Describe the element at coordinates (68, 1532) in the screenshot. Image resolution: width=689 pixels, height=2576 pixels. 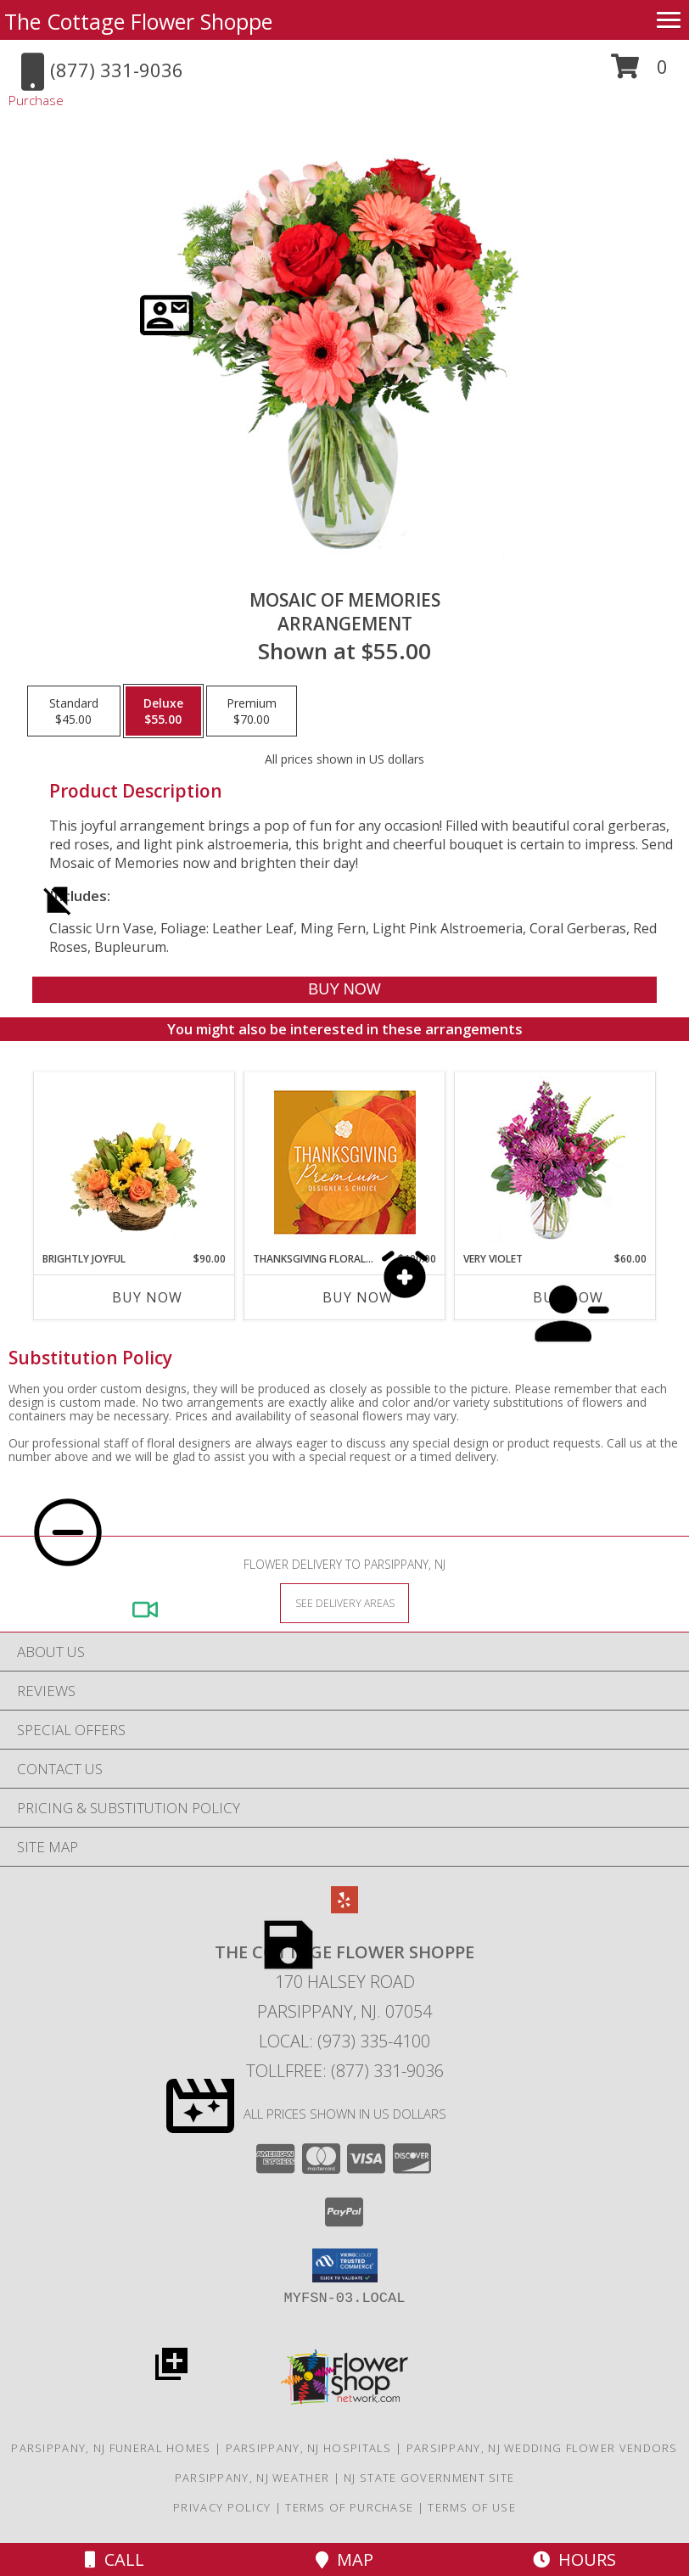
I see `remove an item from a list or cart` at that location.